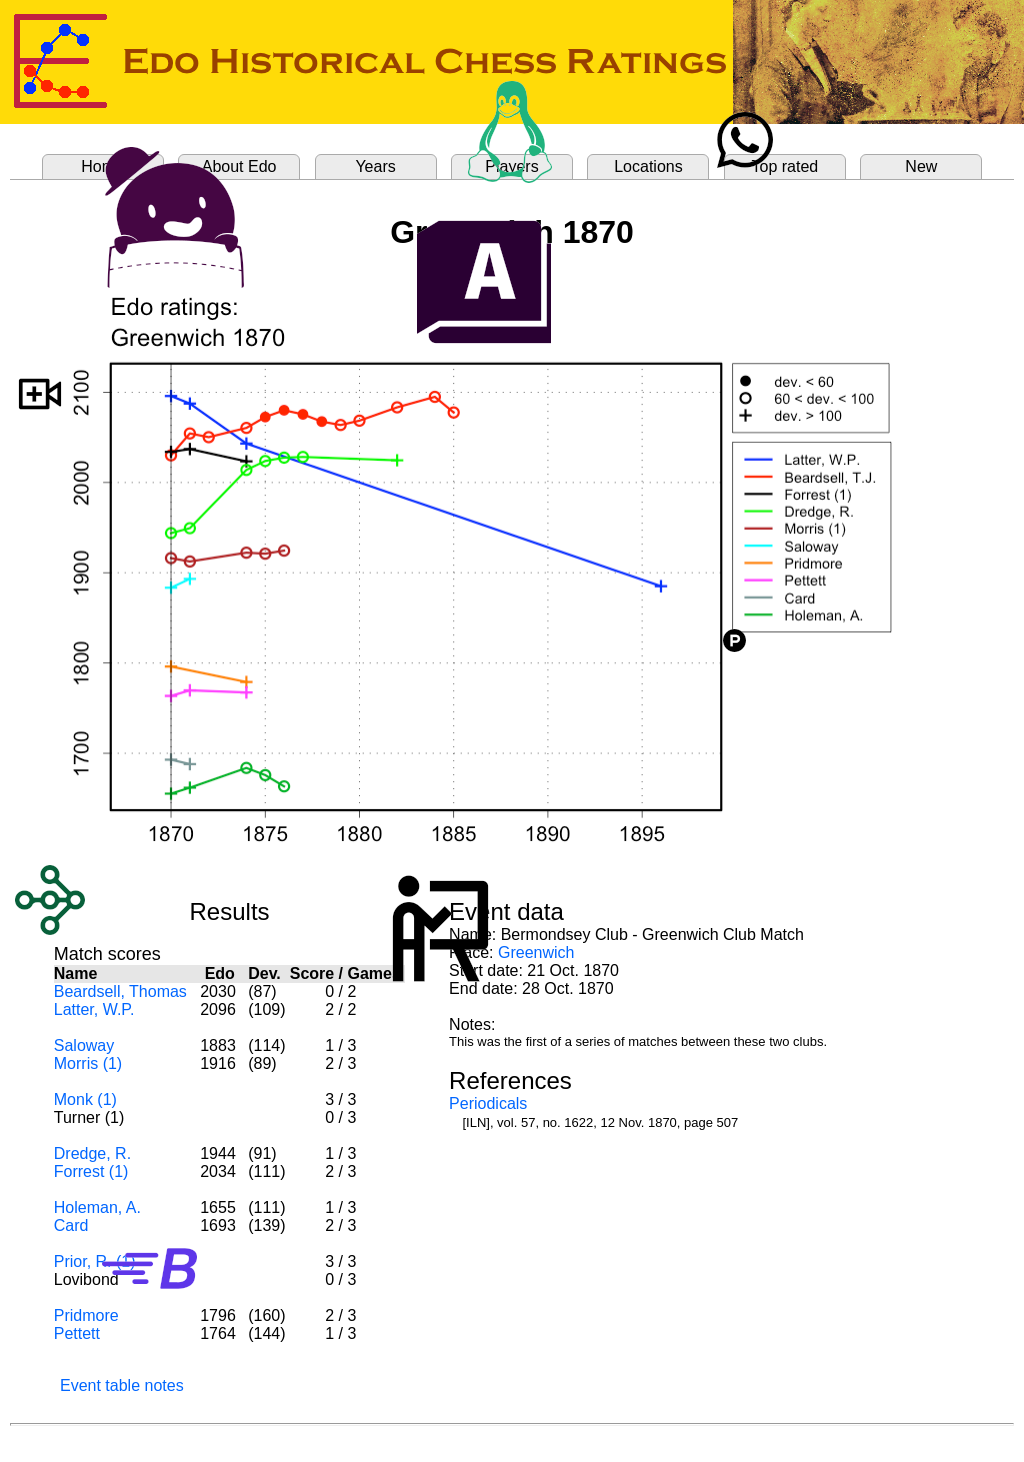  I want to click on ray distributed computing framework logo, so click(50, 900).